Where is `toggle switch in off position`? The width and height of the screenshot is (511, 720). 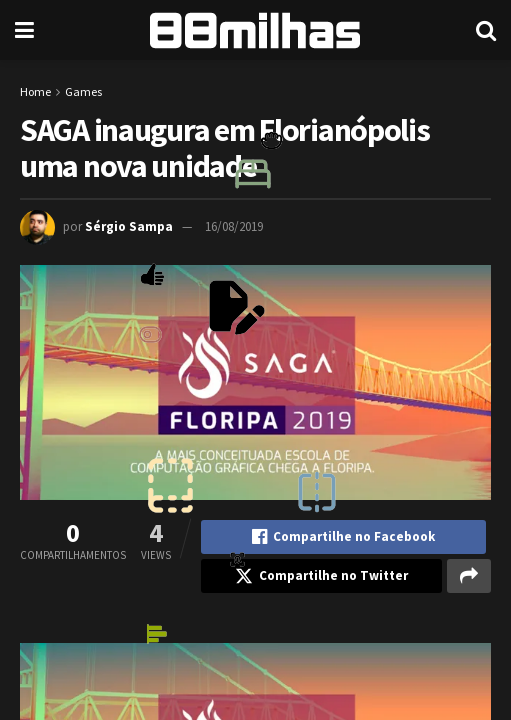
toggle switch in off position is located at coordinates (150, 334).